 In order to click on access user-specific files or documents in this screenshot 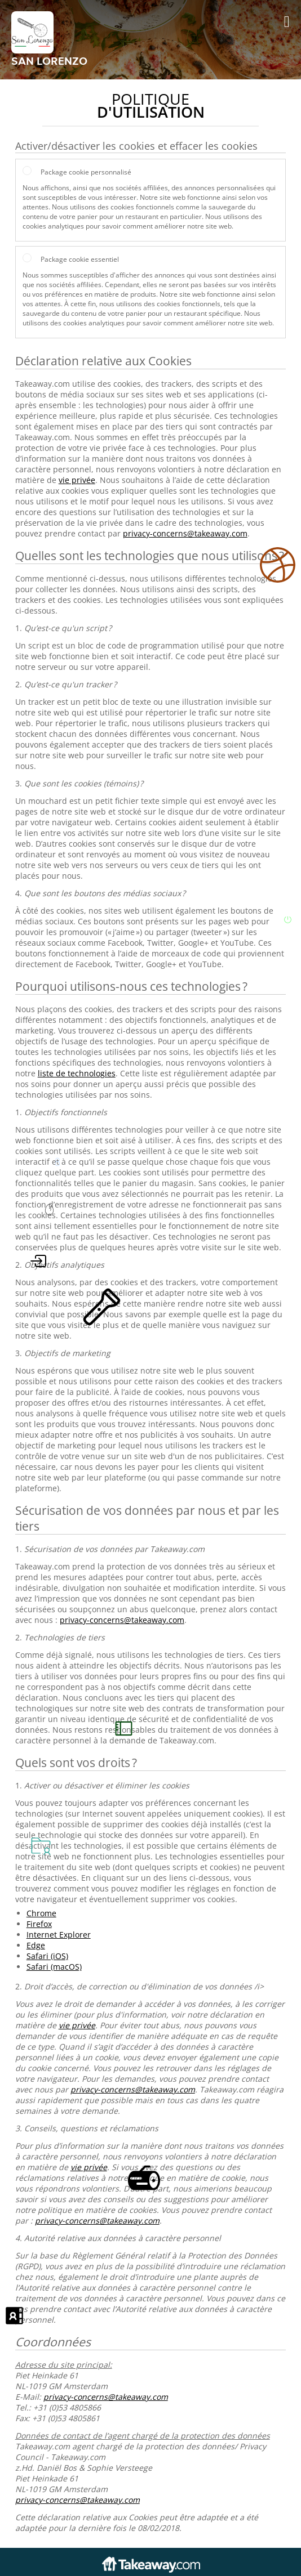, I will do `click(41, 1845)`.